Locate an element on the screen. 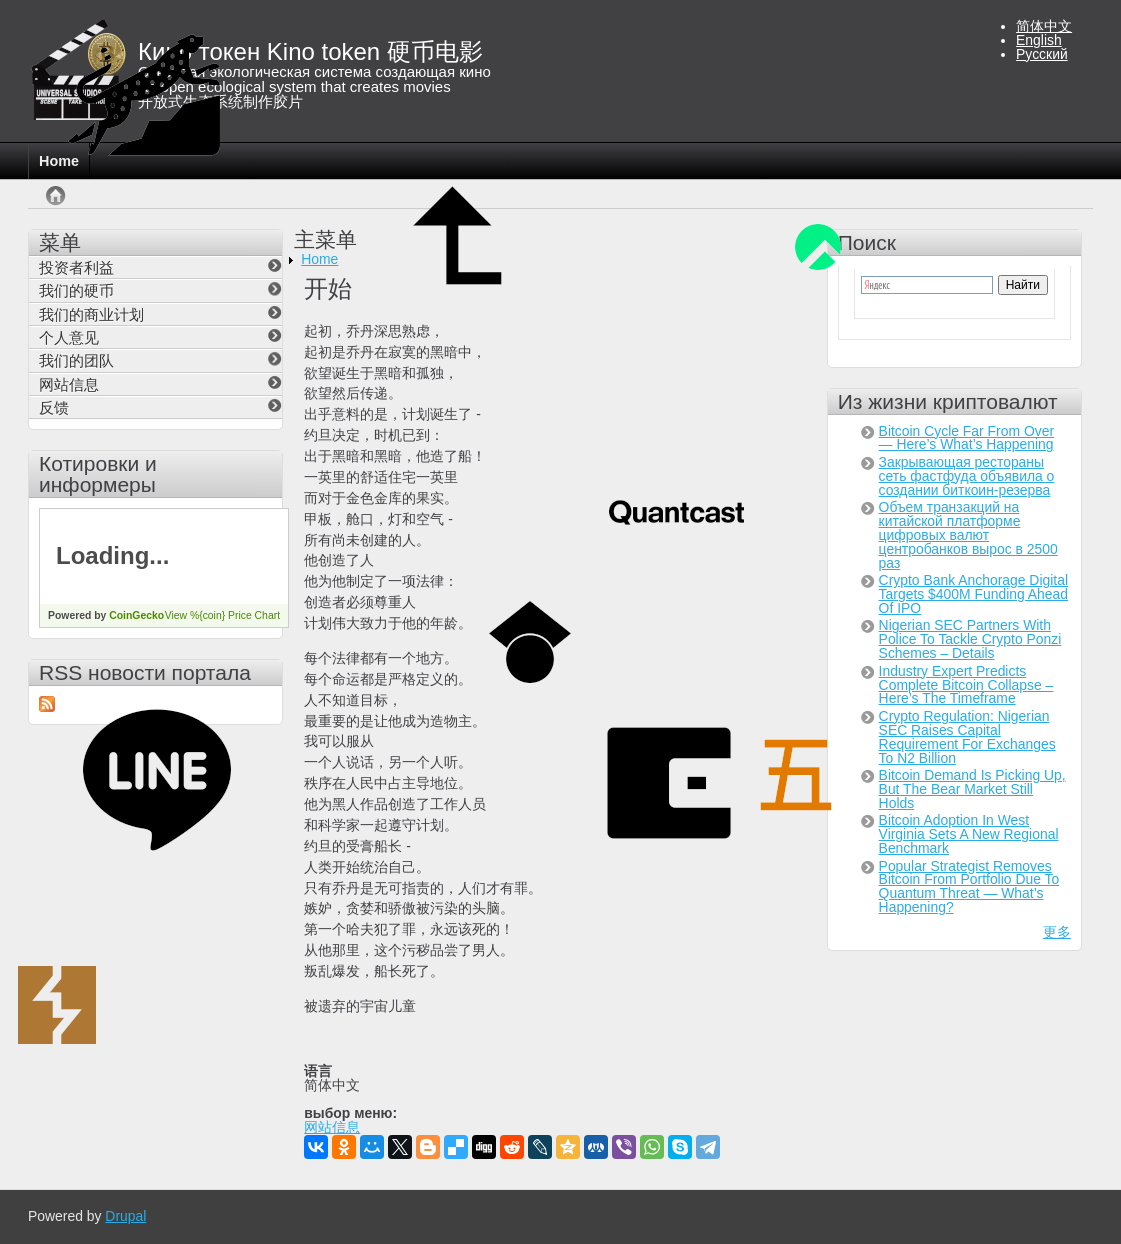  access your wallet or payment methods is located at coordinates (669, 783).